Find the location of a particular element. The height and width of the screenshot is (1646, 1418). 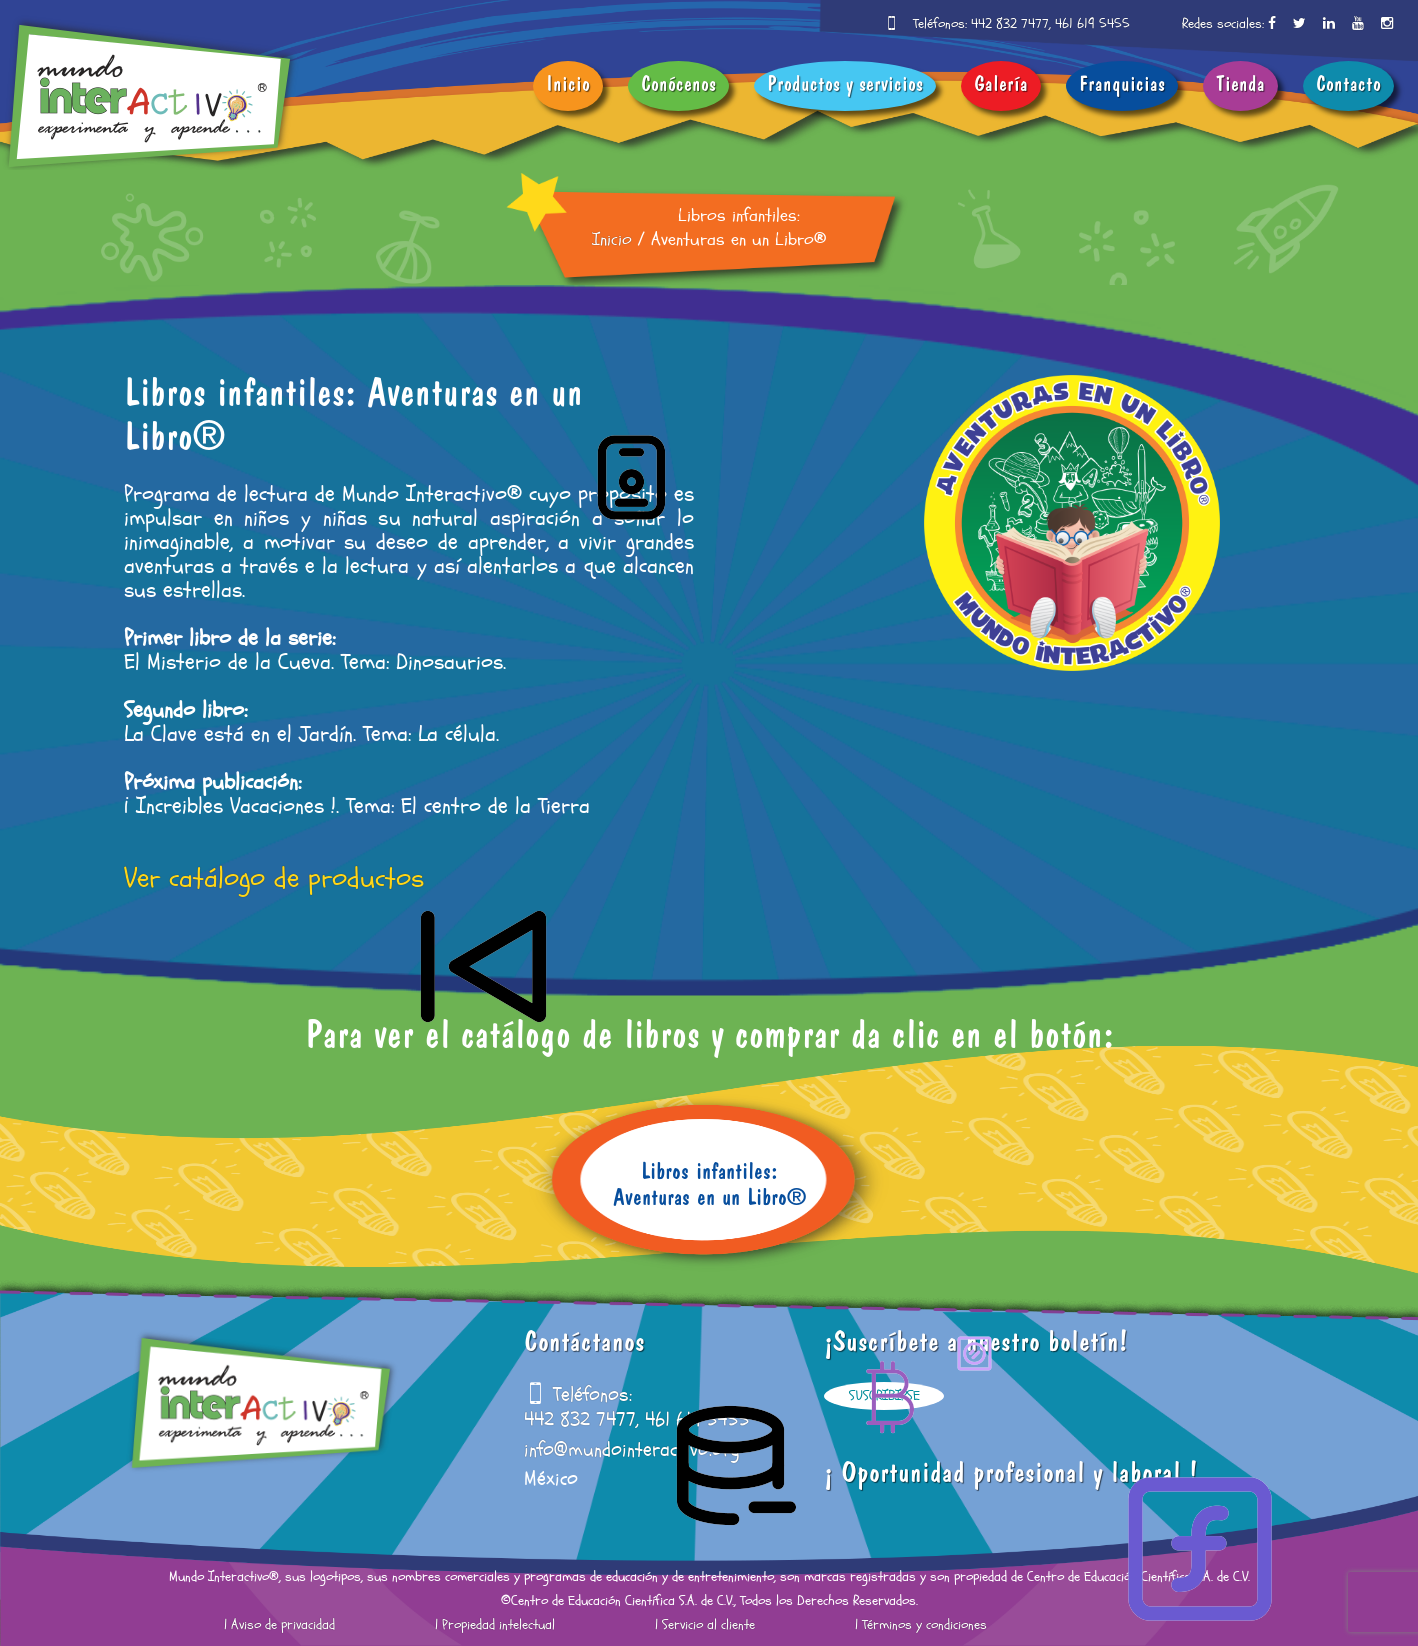

view your ID or profile badge is located at coordinates (631, 477).